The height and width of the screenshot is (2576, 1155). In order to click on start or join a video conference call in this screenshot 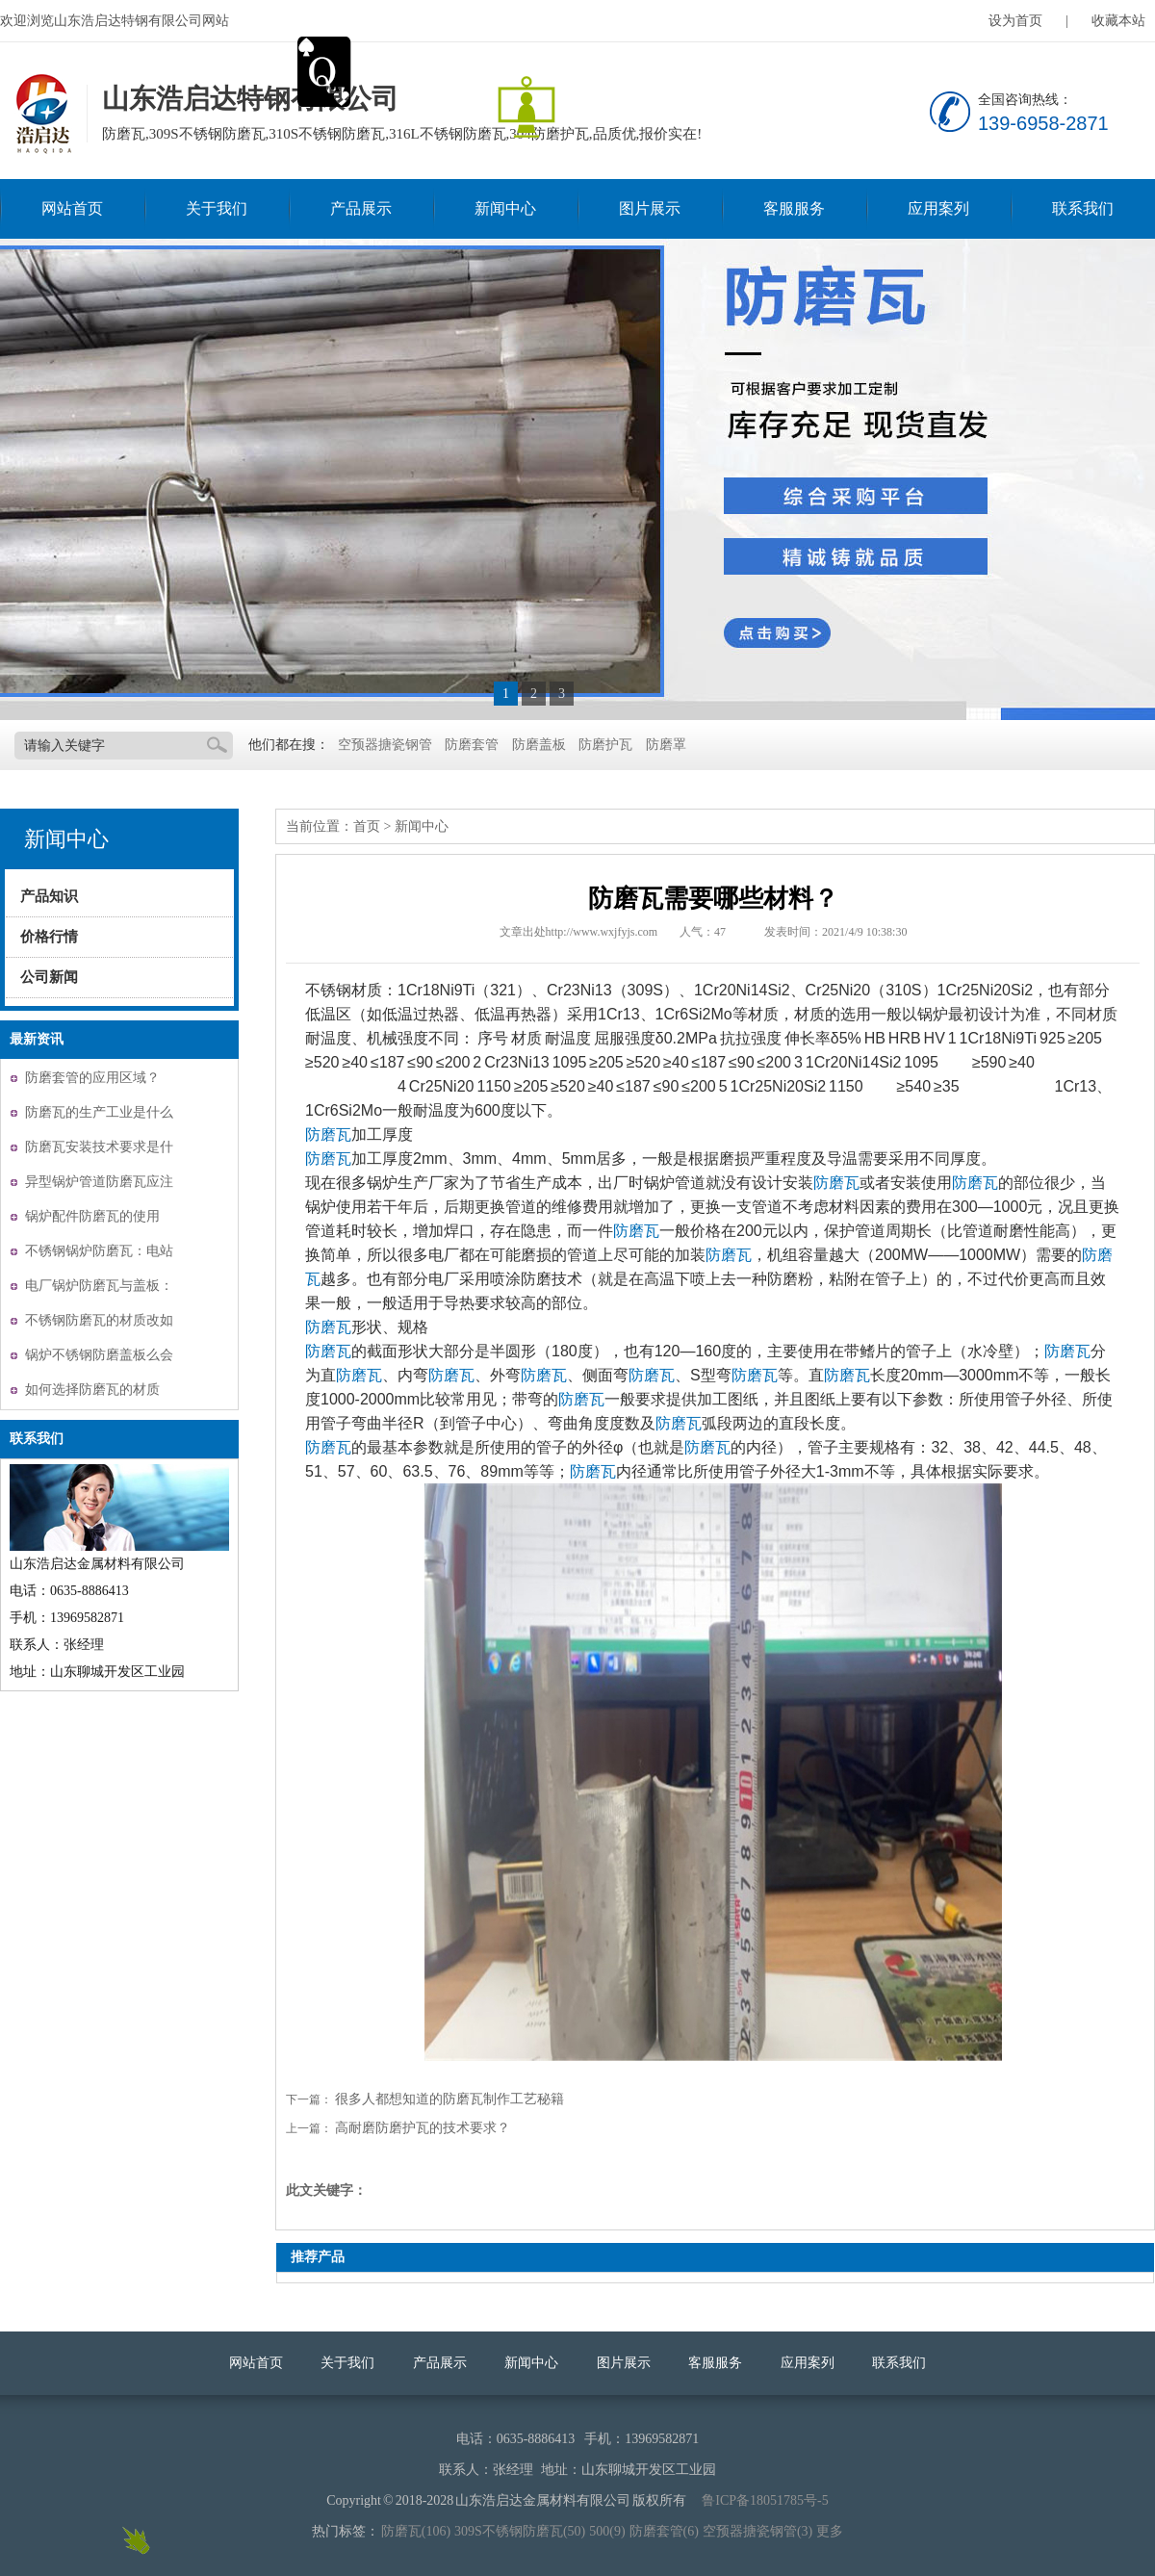, I will do `click(526, 107)`.